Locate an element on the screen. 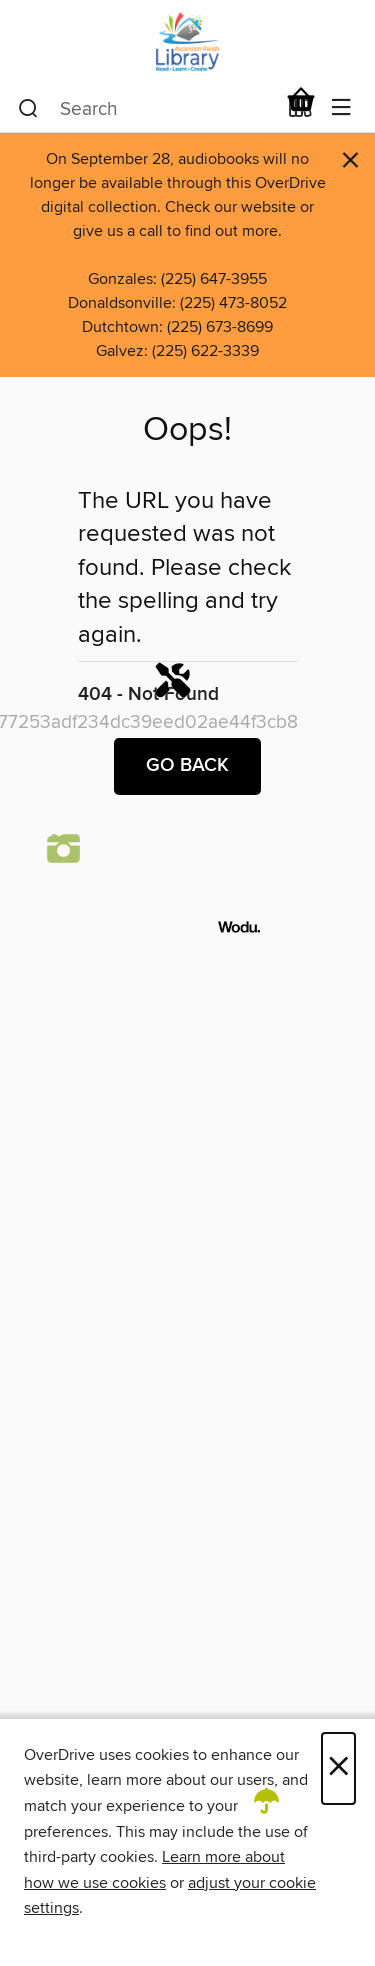 The height and width of the screenshot is (1966, 375). view weather protection or rain forecast is located at coordinates (266, 1801).